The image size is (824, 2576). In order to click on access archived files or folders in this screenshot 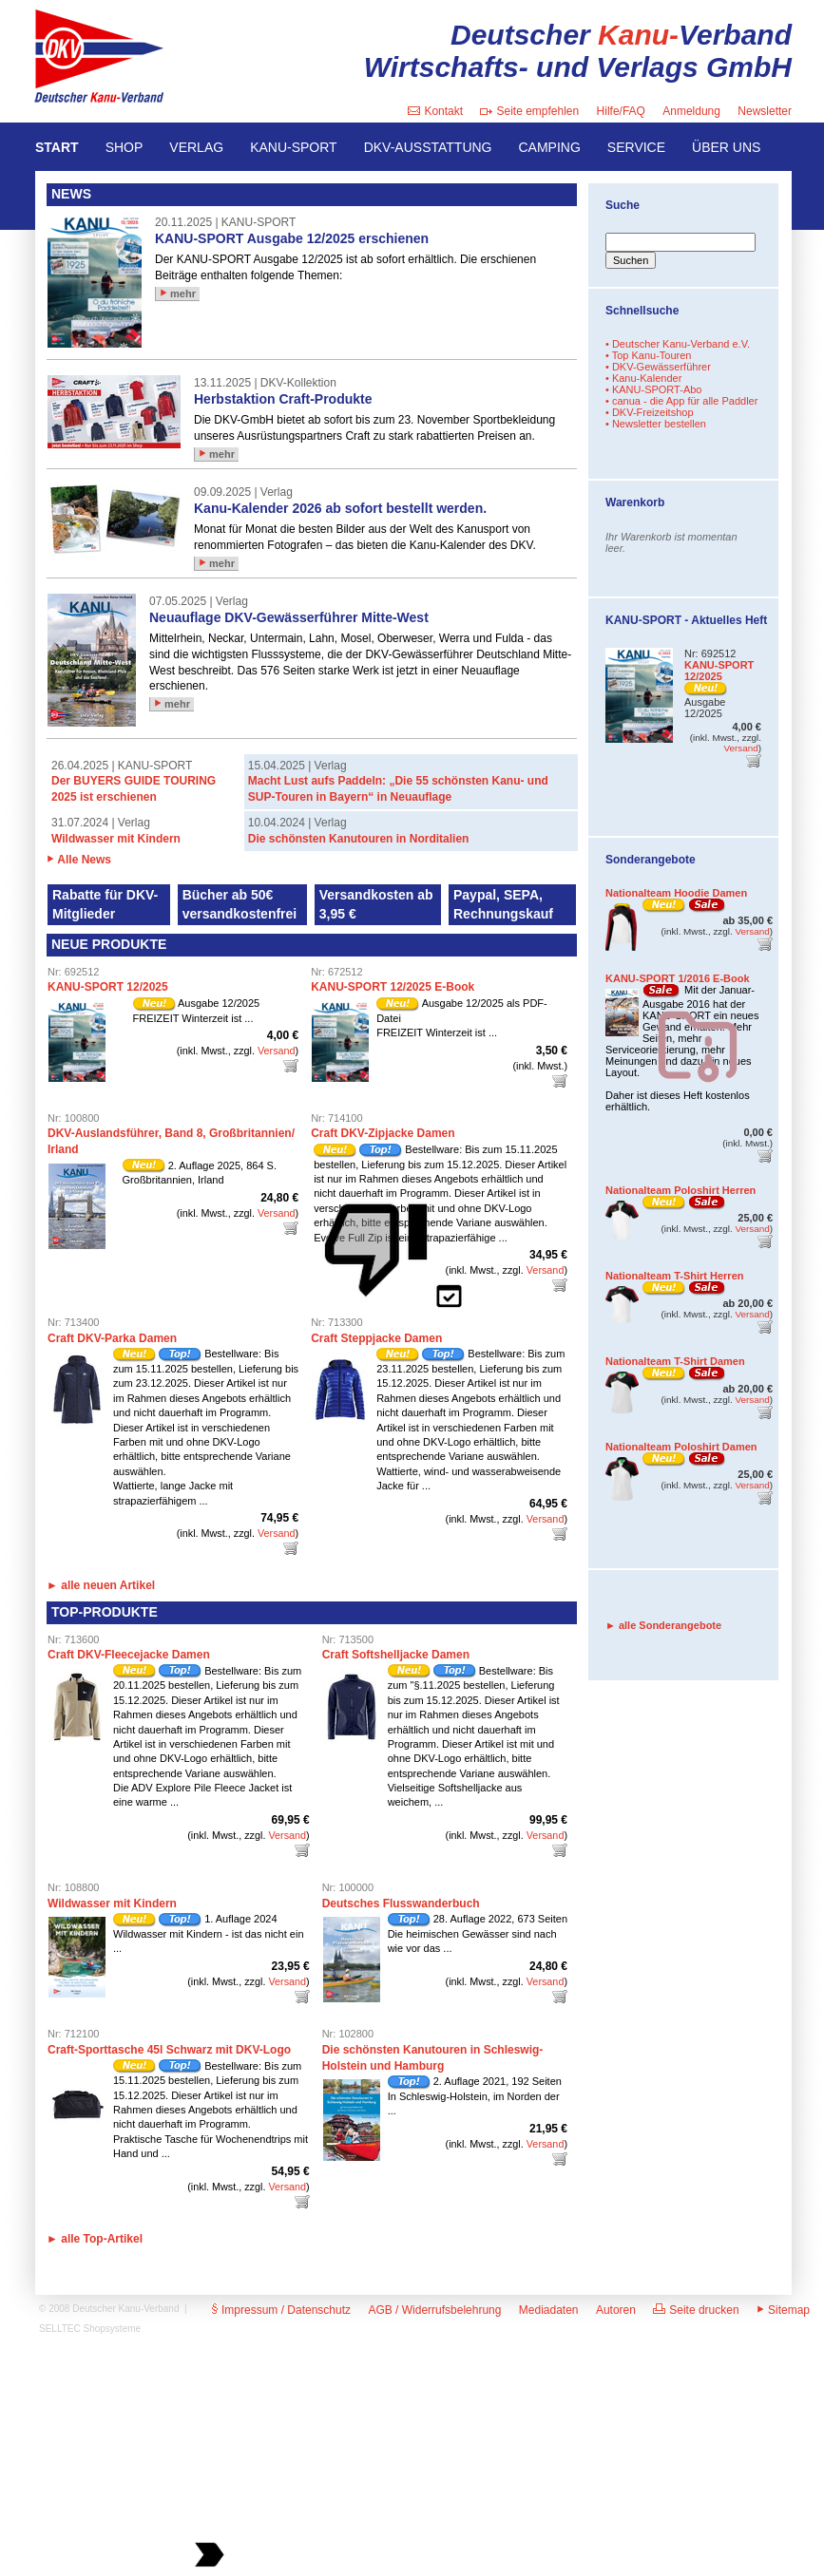, I will do `click(698, 1047)`.